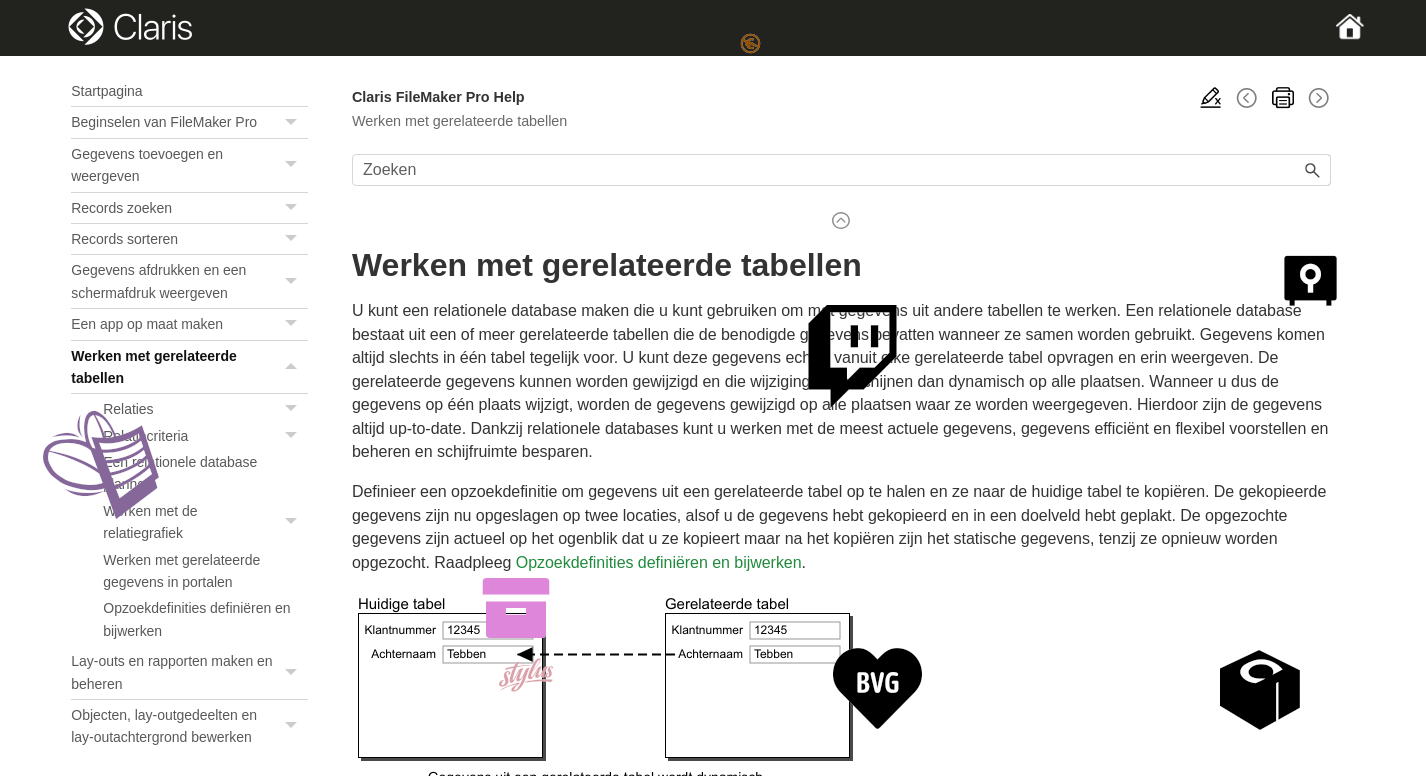 The width and height of the screenshot is (1426, 776). Describe the element at coordinates (101, 465) in the screenshot. I see `taxbuzz company logo` at that location.